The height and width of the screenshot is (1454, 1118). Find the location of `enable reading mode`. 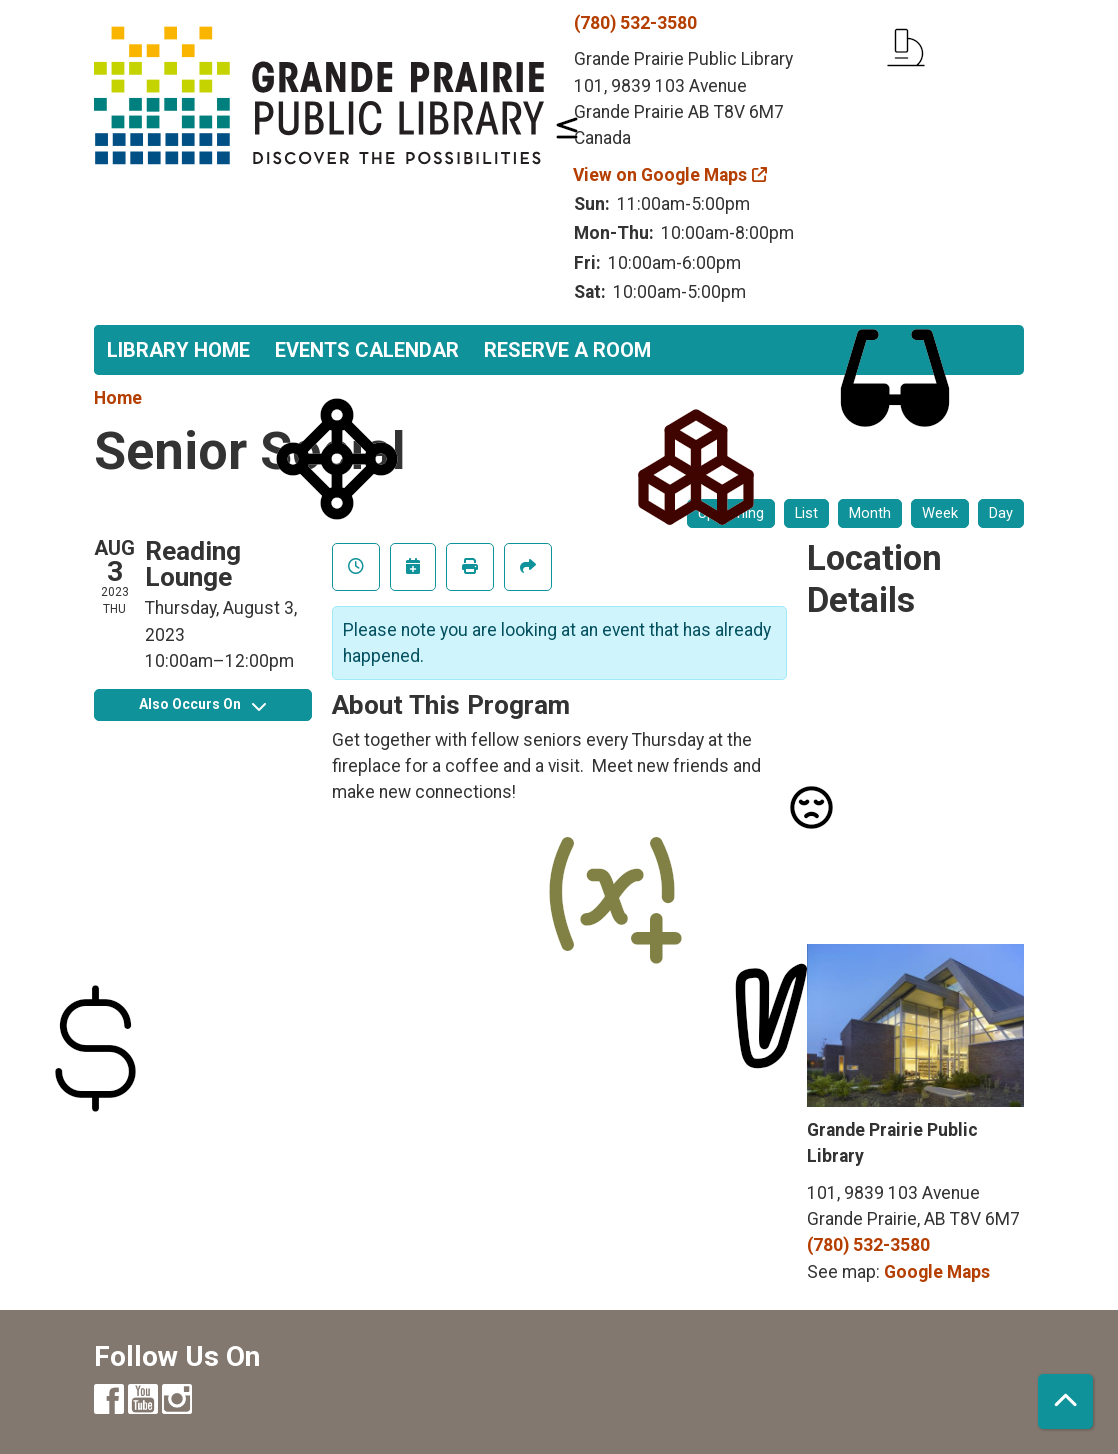

enable reading mode is located at coordinates (895, 378).